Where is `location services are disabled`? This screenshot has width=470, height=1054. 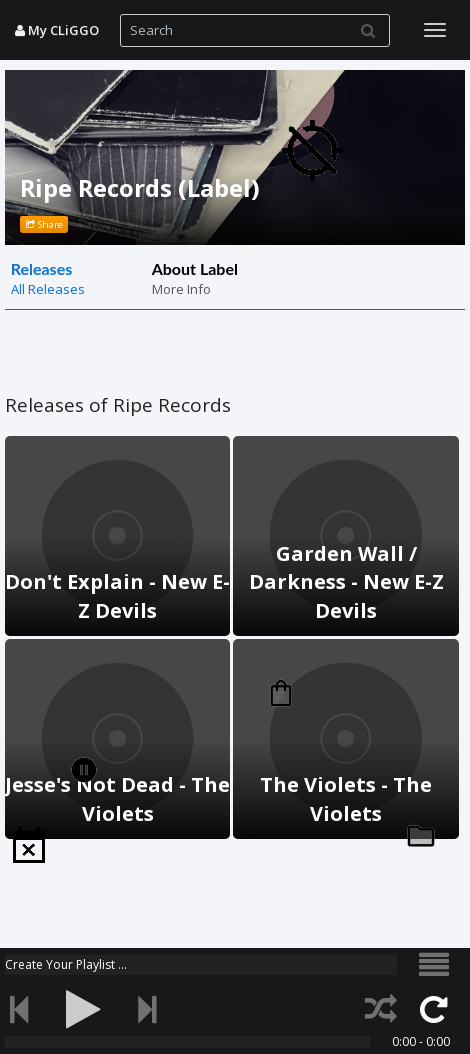
location services are disabled is located at coordinates (312, 150).